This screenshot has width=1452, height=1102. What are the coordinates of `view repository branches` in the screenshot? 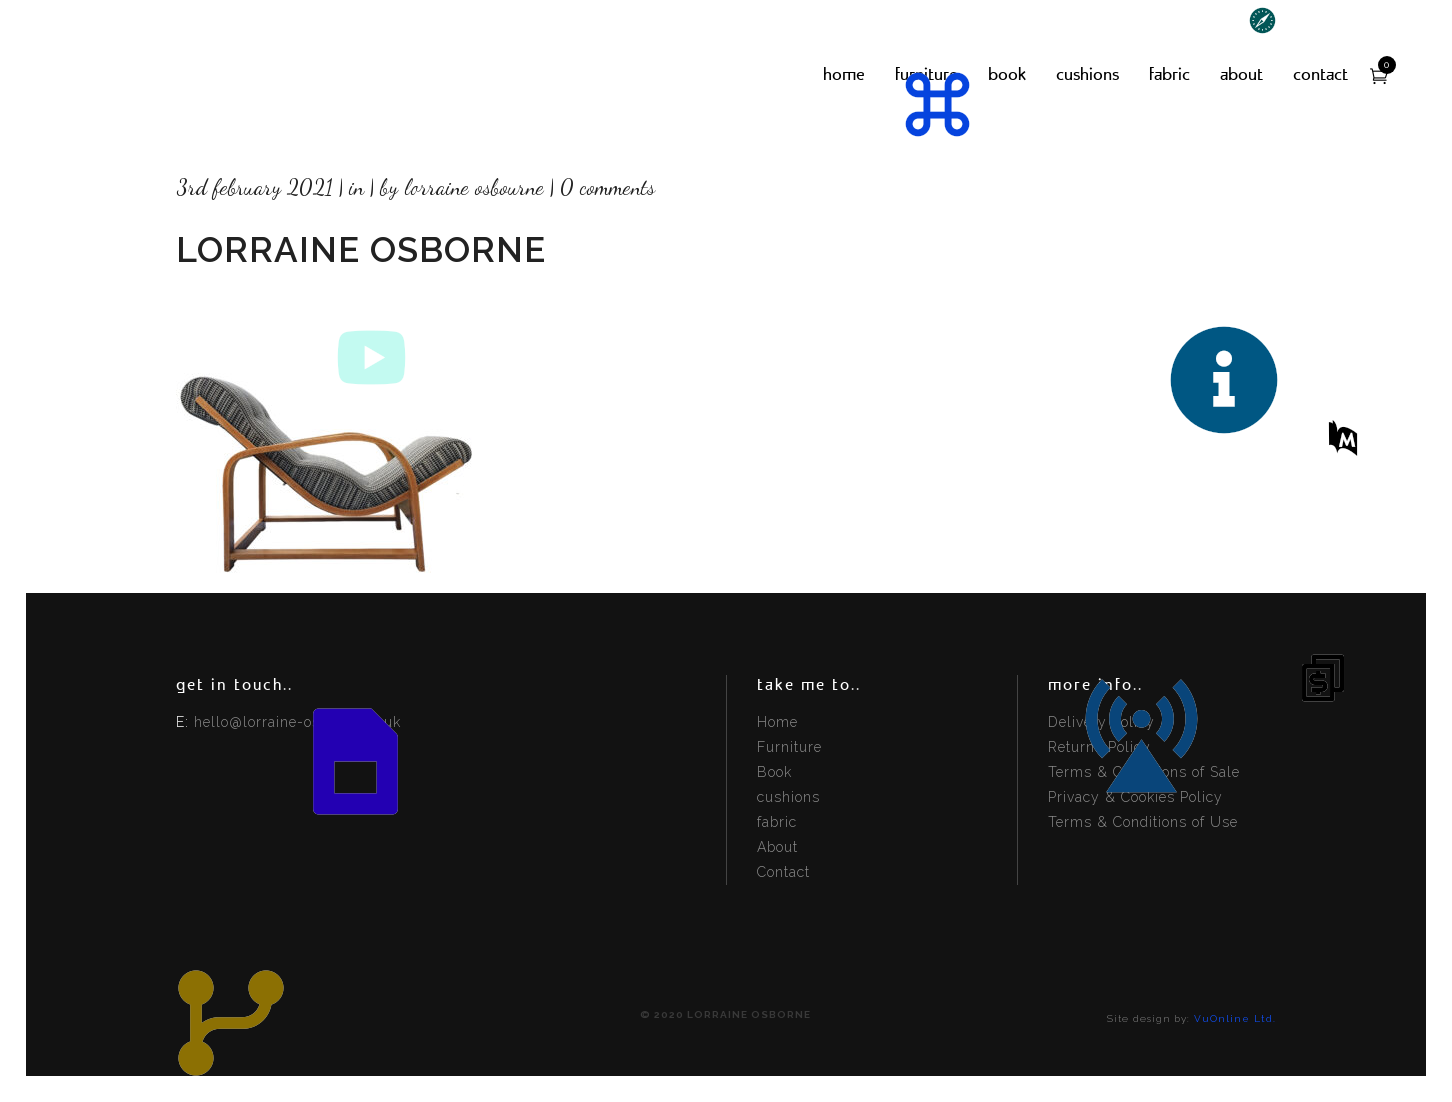 It's located at (231, 1023).